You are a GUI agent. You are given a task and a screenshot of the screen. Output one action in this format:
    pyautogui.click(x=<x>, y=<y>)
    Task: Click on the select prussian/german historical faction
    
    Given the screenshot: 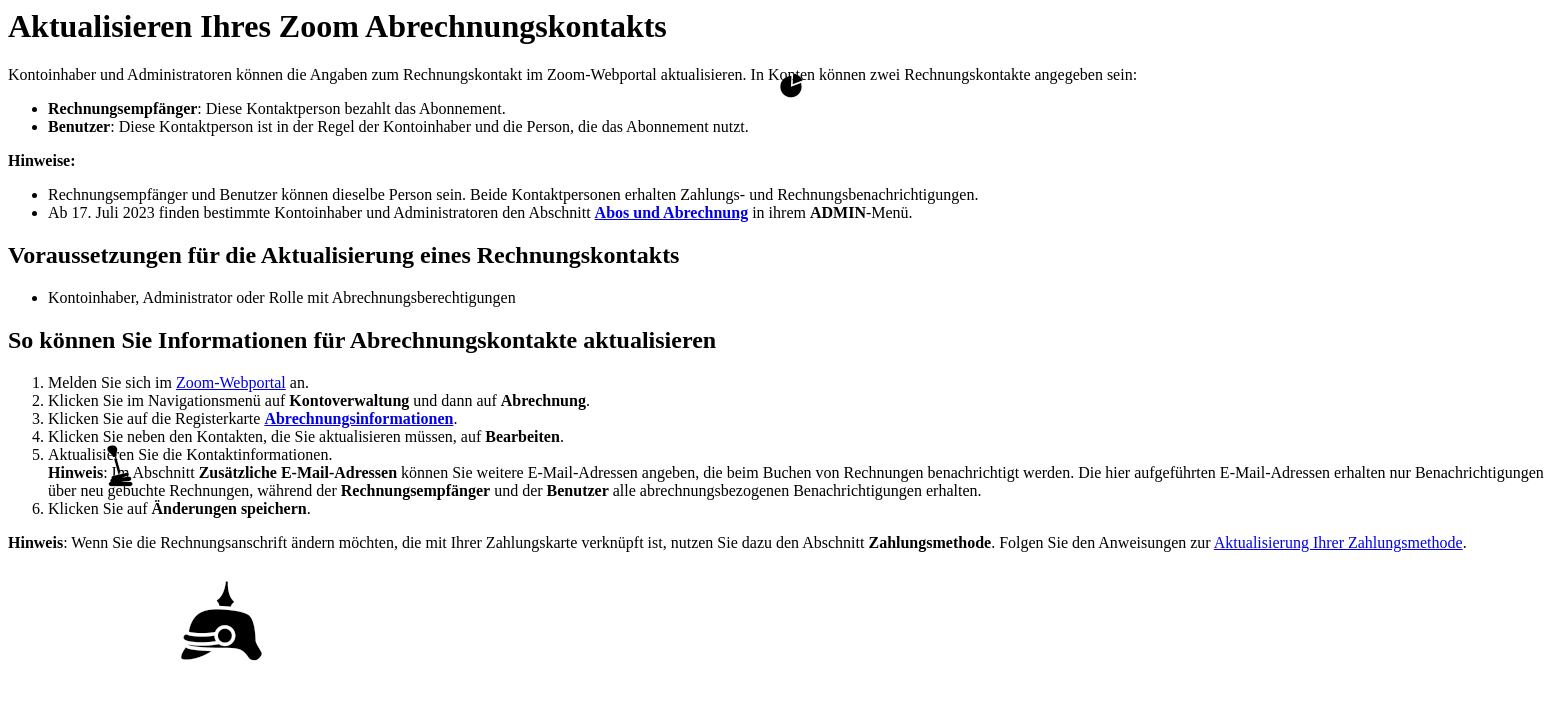 What is the action you would take?
    pyautogui.click(x=221, y=624)
    